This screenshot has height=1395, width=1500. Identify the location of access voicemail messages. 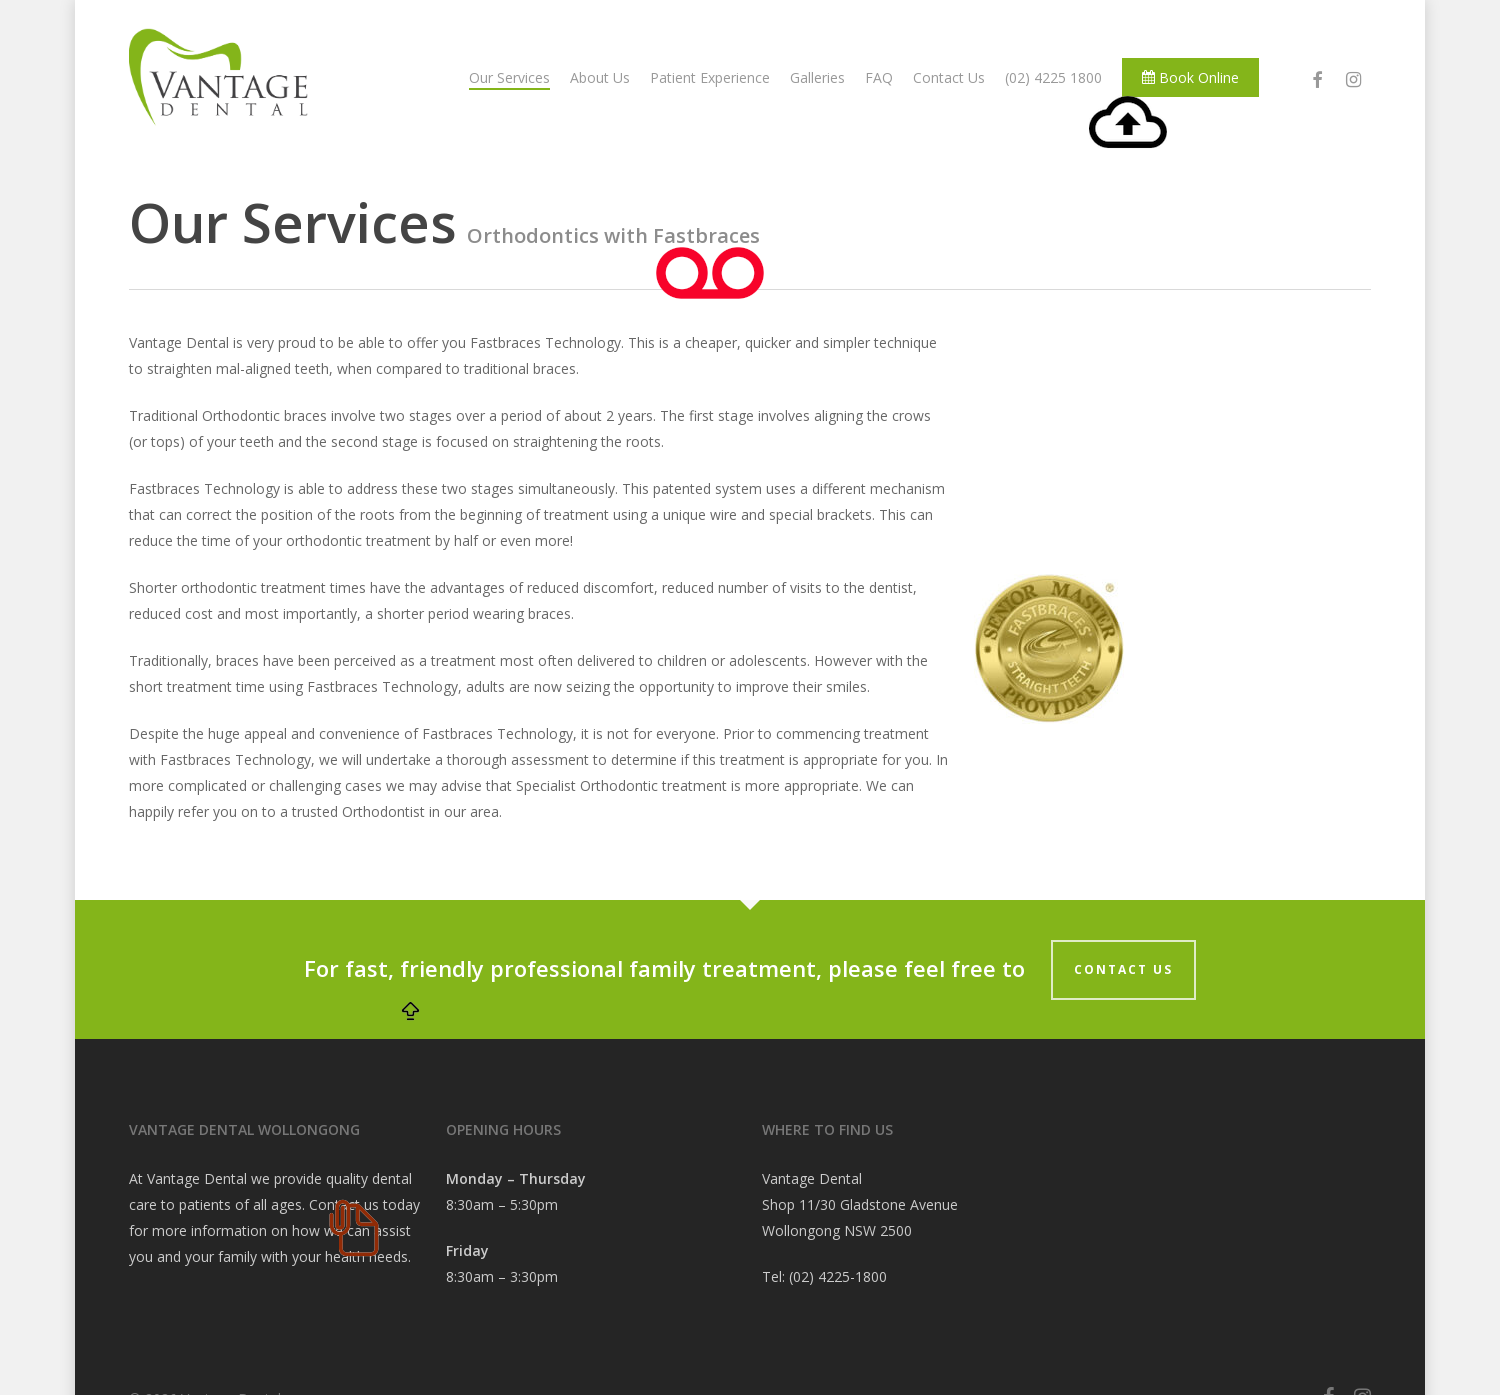
(710, 273).